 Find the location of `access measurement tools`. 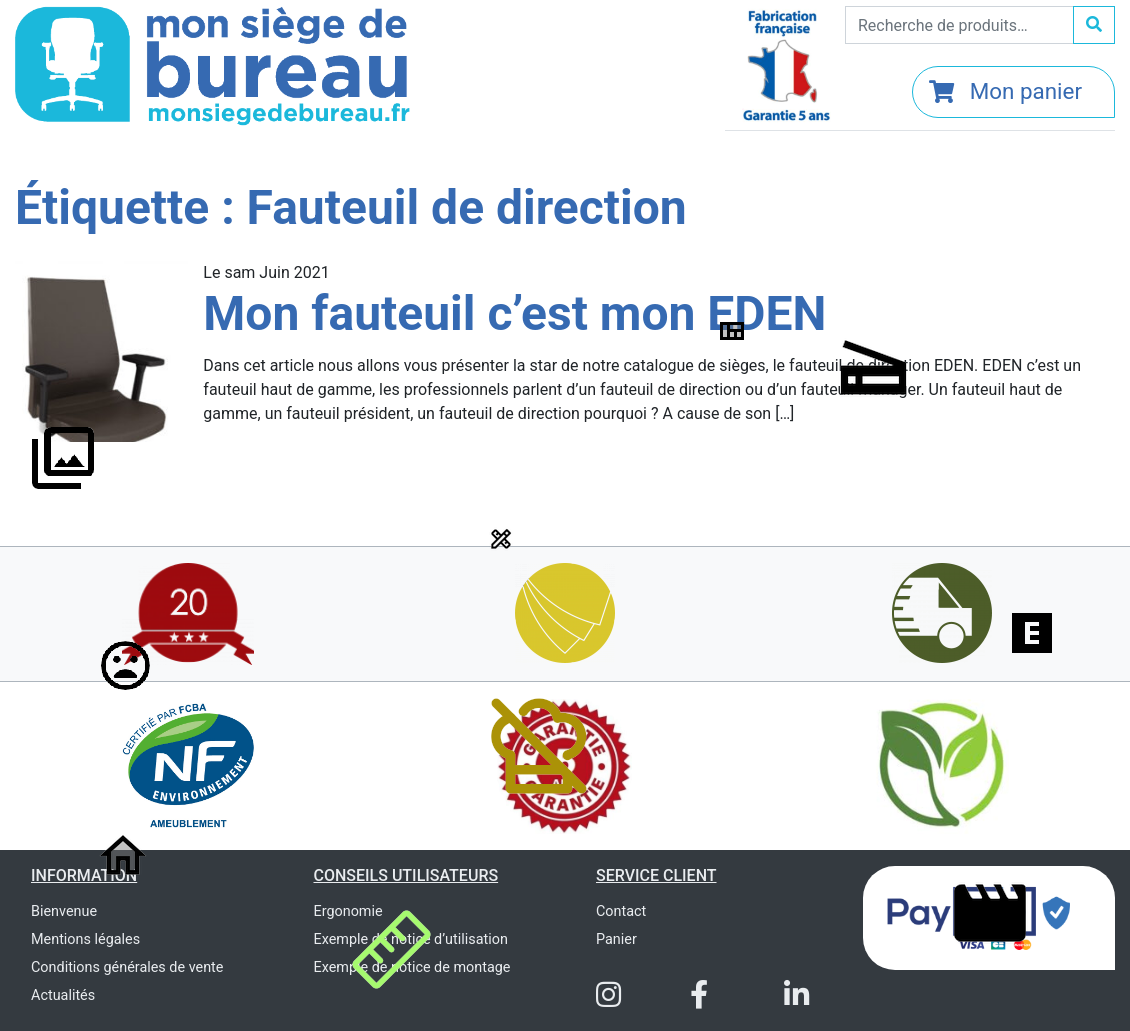

access measurement tools is located at coordinates (391, 949).